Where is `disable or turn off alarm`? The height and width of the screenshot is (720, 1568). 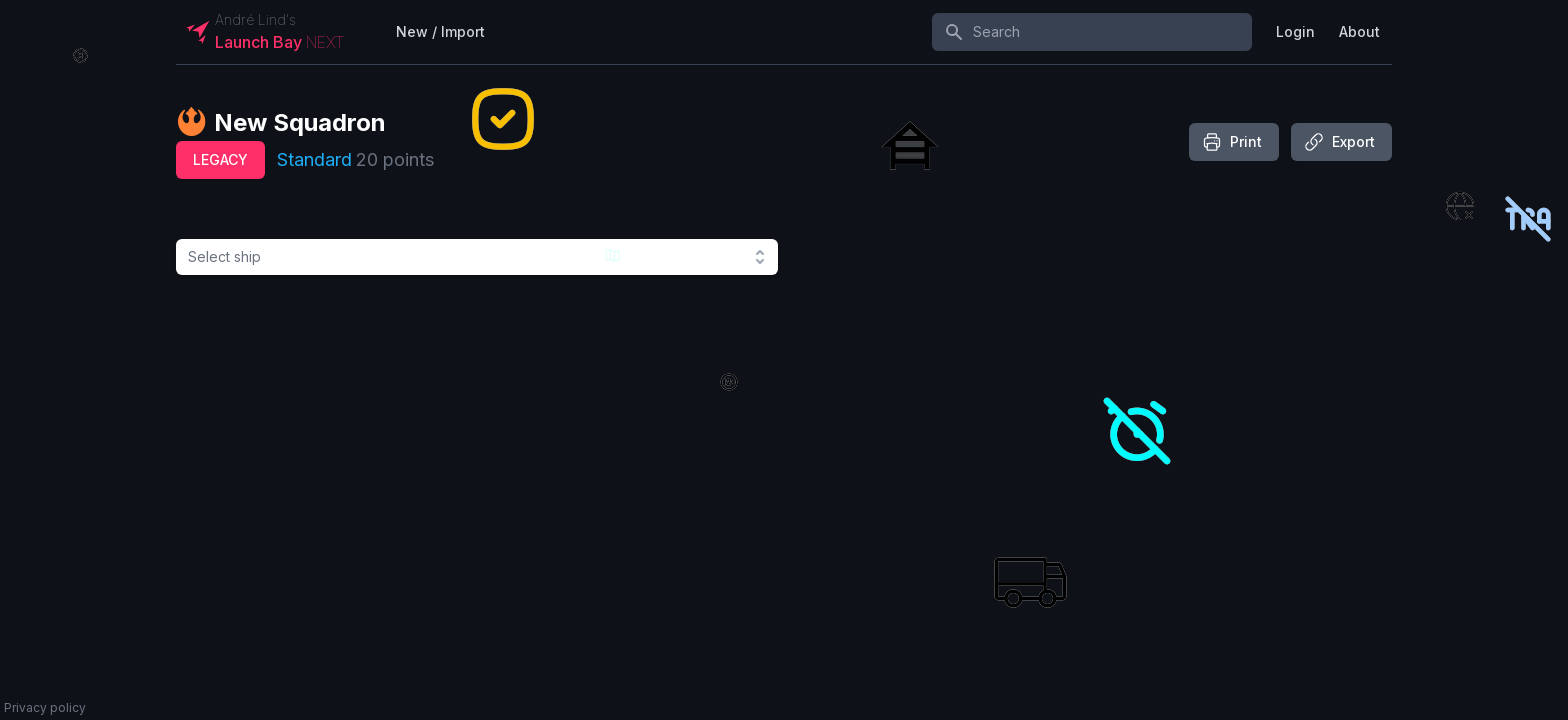
disable or turn off alarm is located at coordinates (1137, 431).